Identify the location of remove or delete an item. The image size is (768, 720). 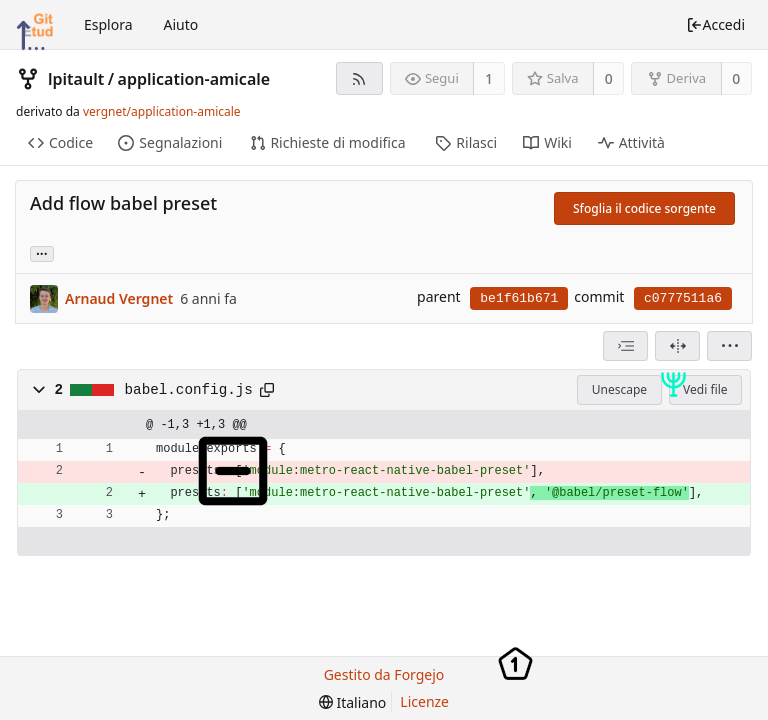
(233, 471).